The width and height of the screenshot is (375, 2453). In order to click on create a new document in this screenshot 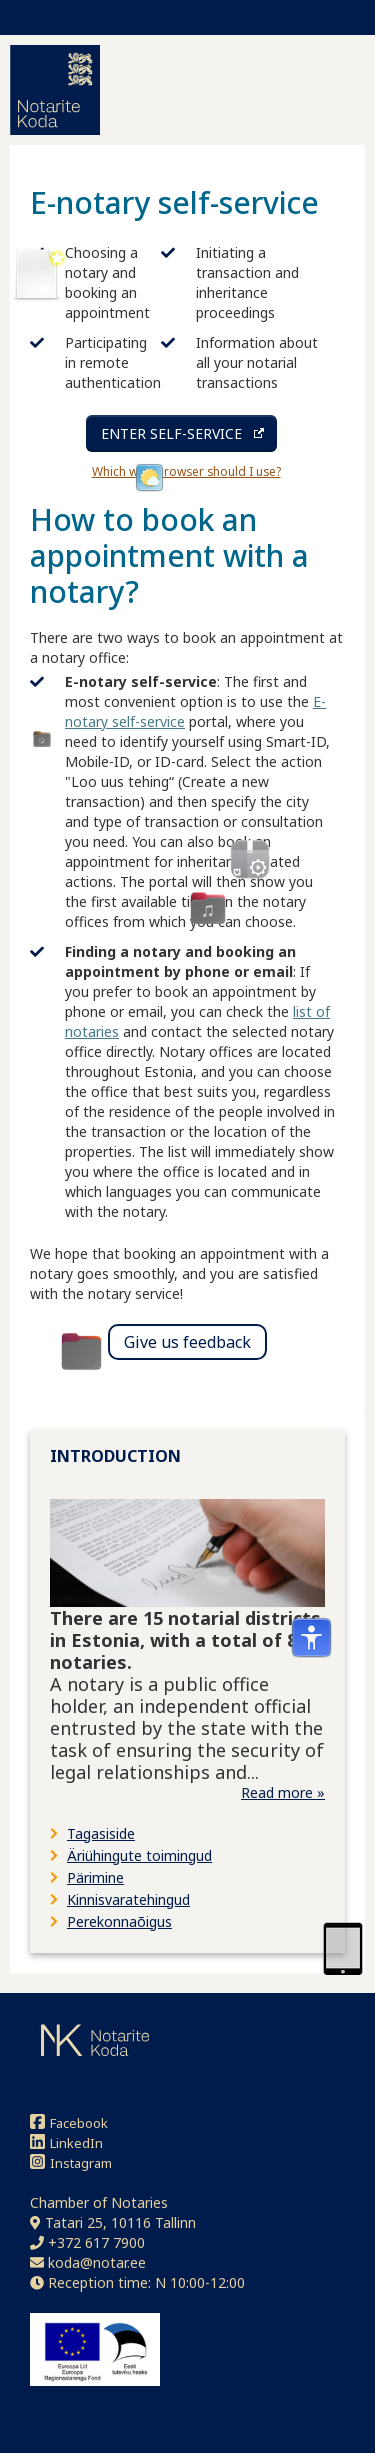, I will do `click(40, 274)`.